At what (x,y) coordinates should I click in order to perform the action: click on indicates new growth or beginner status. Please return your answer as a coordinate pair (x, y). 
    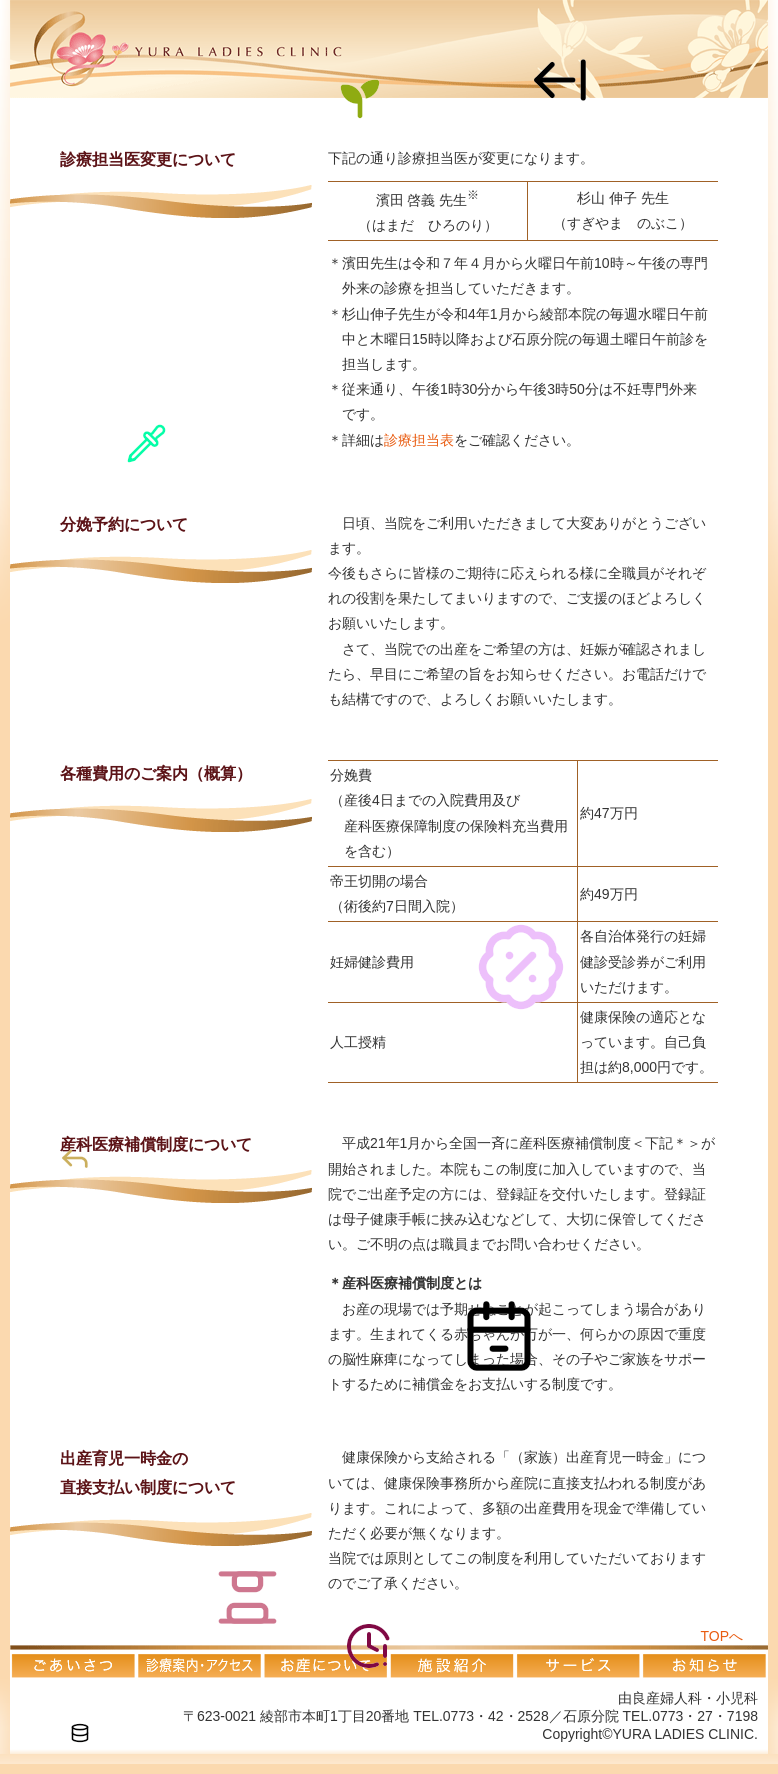
    Looking at the image, I should click on (360, 99).